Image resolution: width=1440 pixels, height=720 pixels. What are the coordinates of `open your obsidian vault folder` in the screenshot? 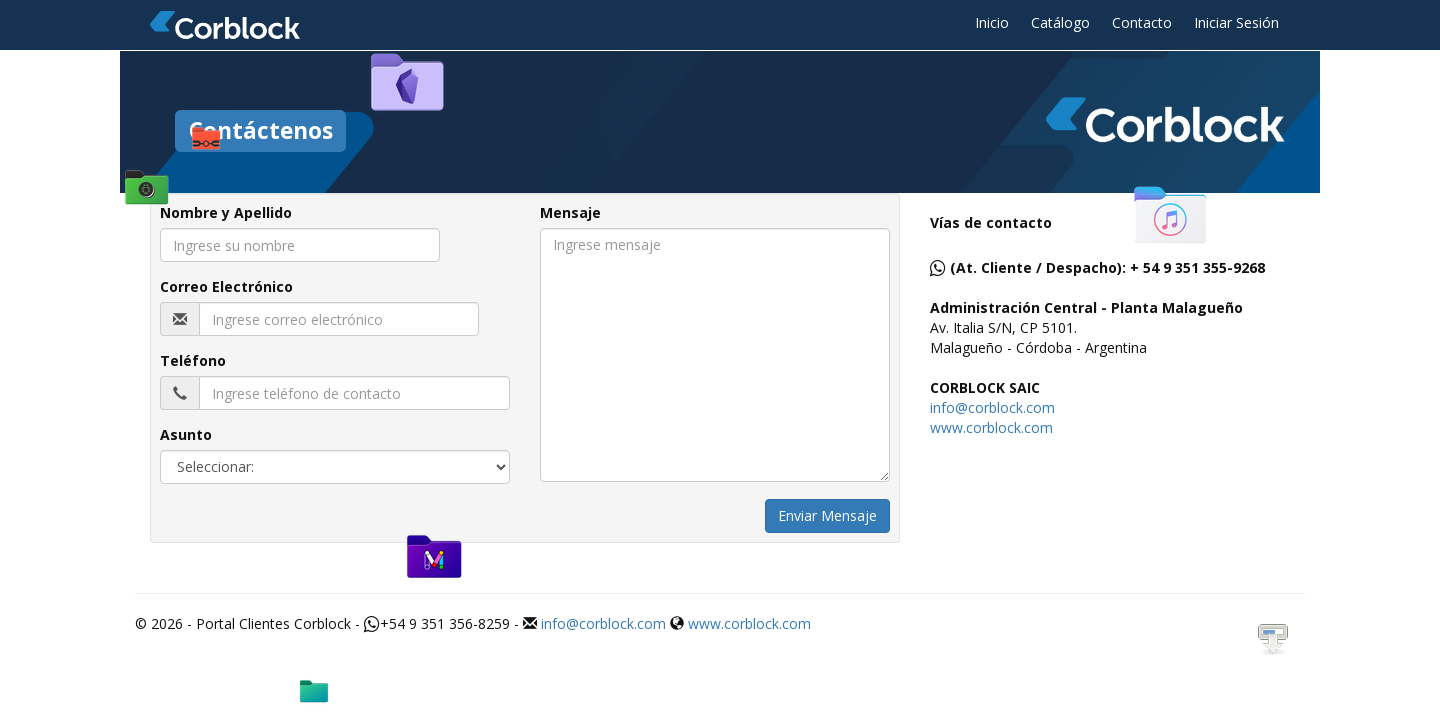 It's located at (407, 84).